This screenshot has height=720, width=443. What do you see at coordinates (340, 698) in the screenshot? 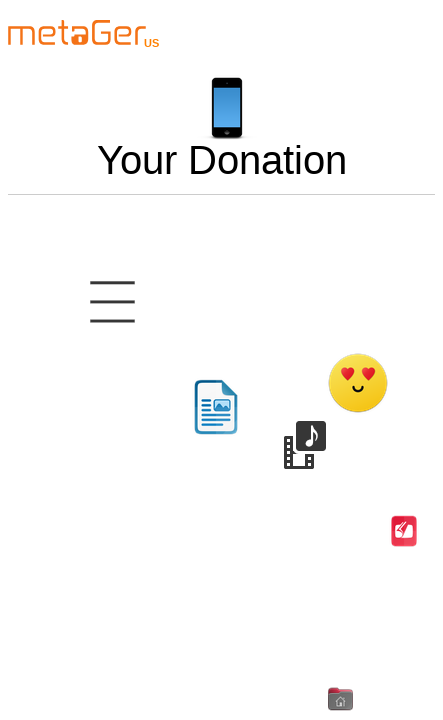
I see `access your home folder` at bounding box center [340, 698].